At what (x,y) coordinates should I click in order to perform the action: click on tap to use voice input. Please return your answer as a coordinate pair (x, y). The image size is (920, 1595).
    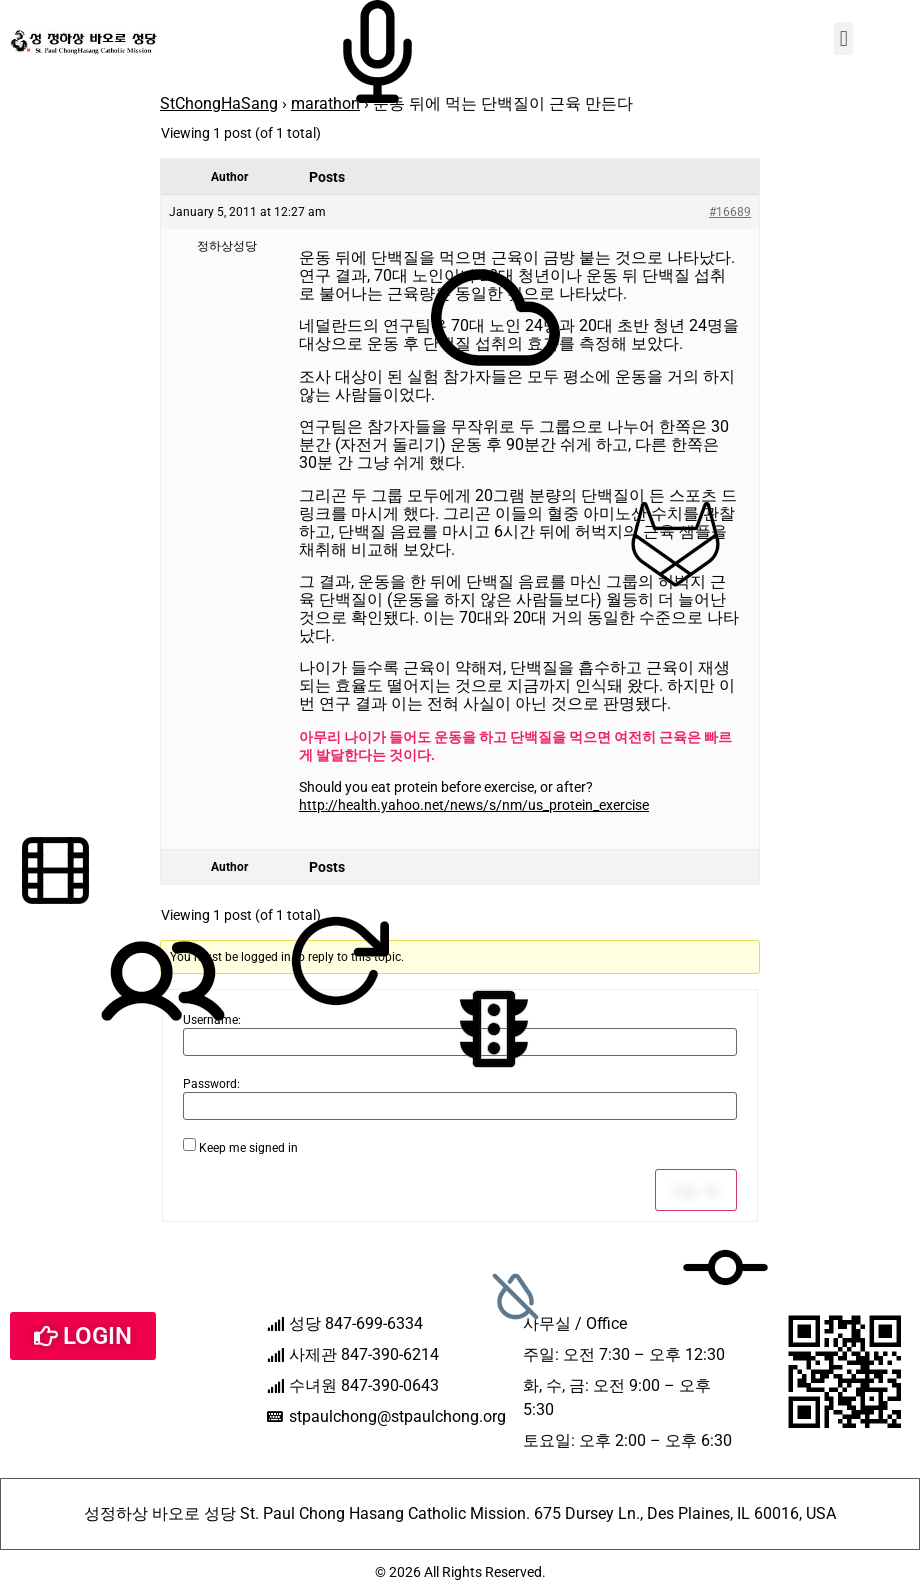
    Looking at the image, I should click on (377, 51).